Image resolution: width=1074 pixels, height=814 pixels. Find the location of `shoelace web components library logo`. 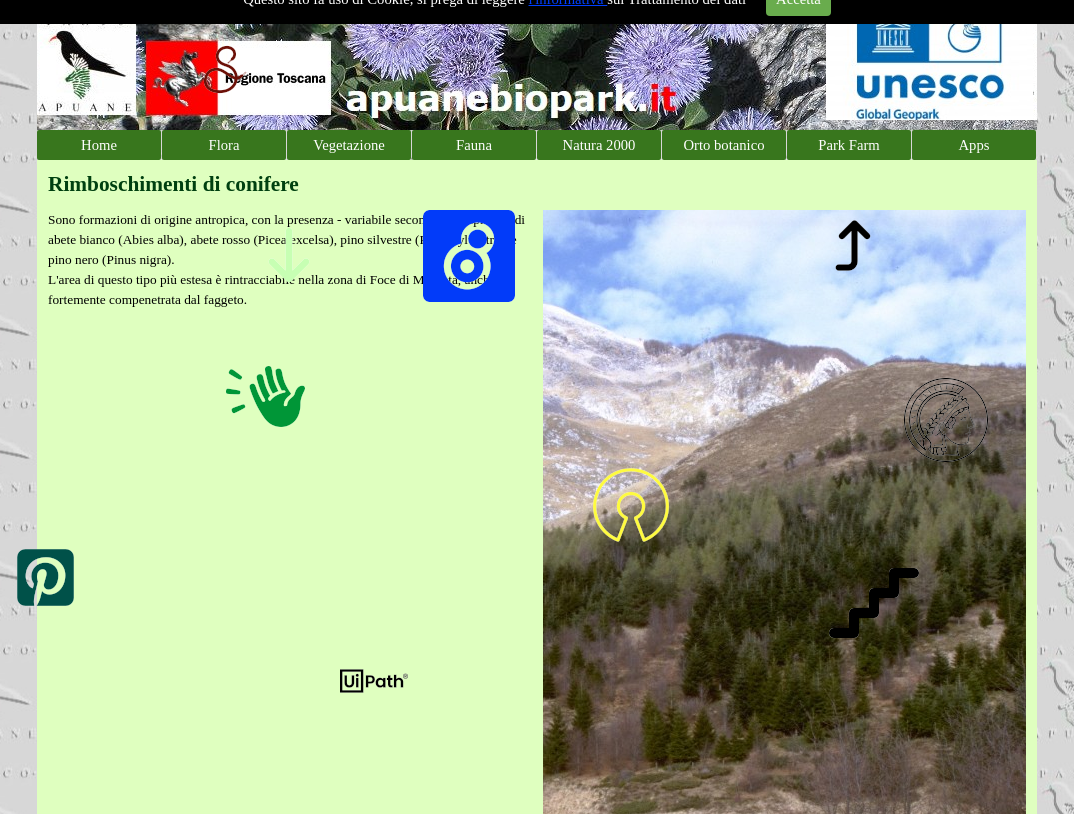

shoelace web components library logo is located at coordinates (224, 69).